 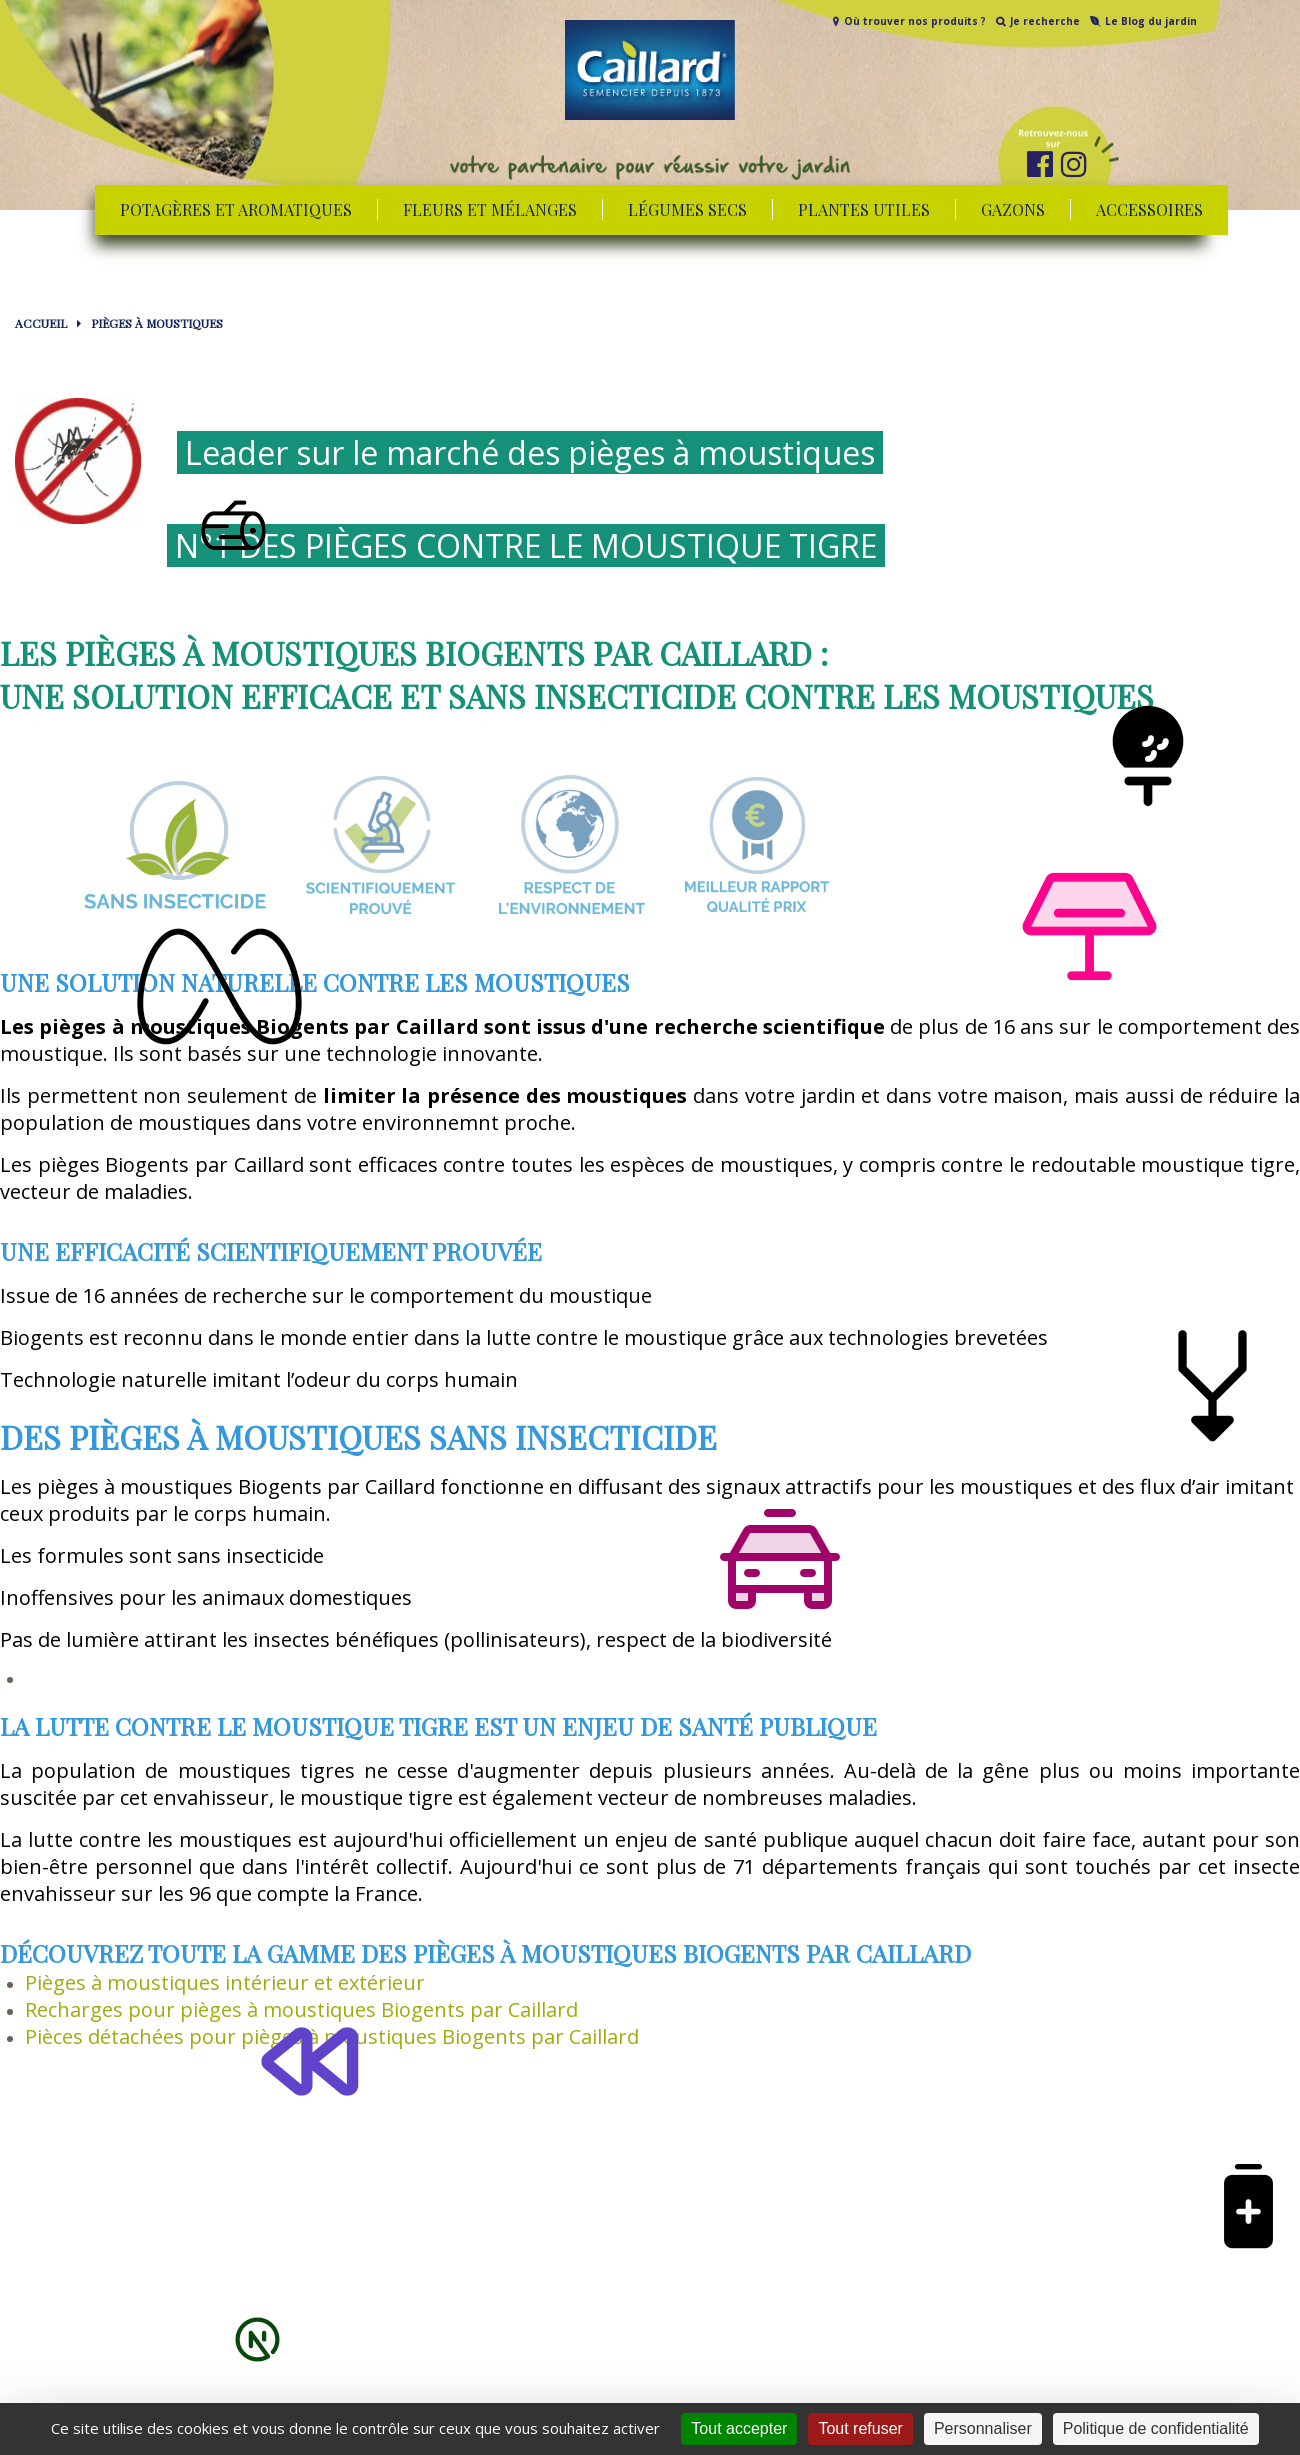 What do you see at coordinates (315, 2061) in the screenshot?
I see `rewind or skip backward in media playback` at bounding box center [315, 2061].